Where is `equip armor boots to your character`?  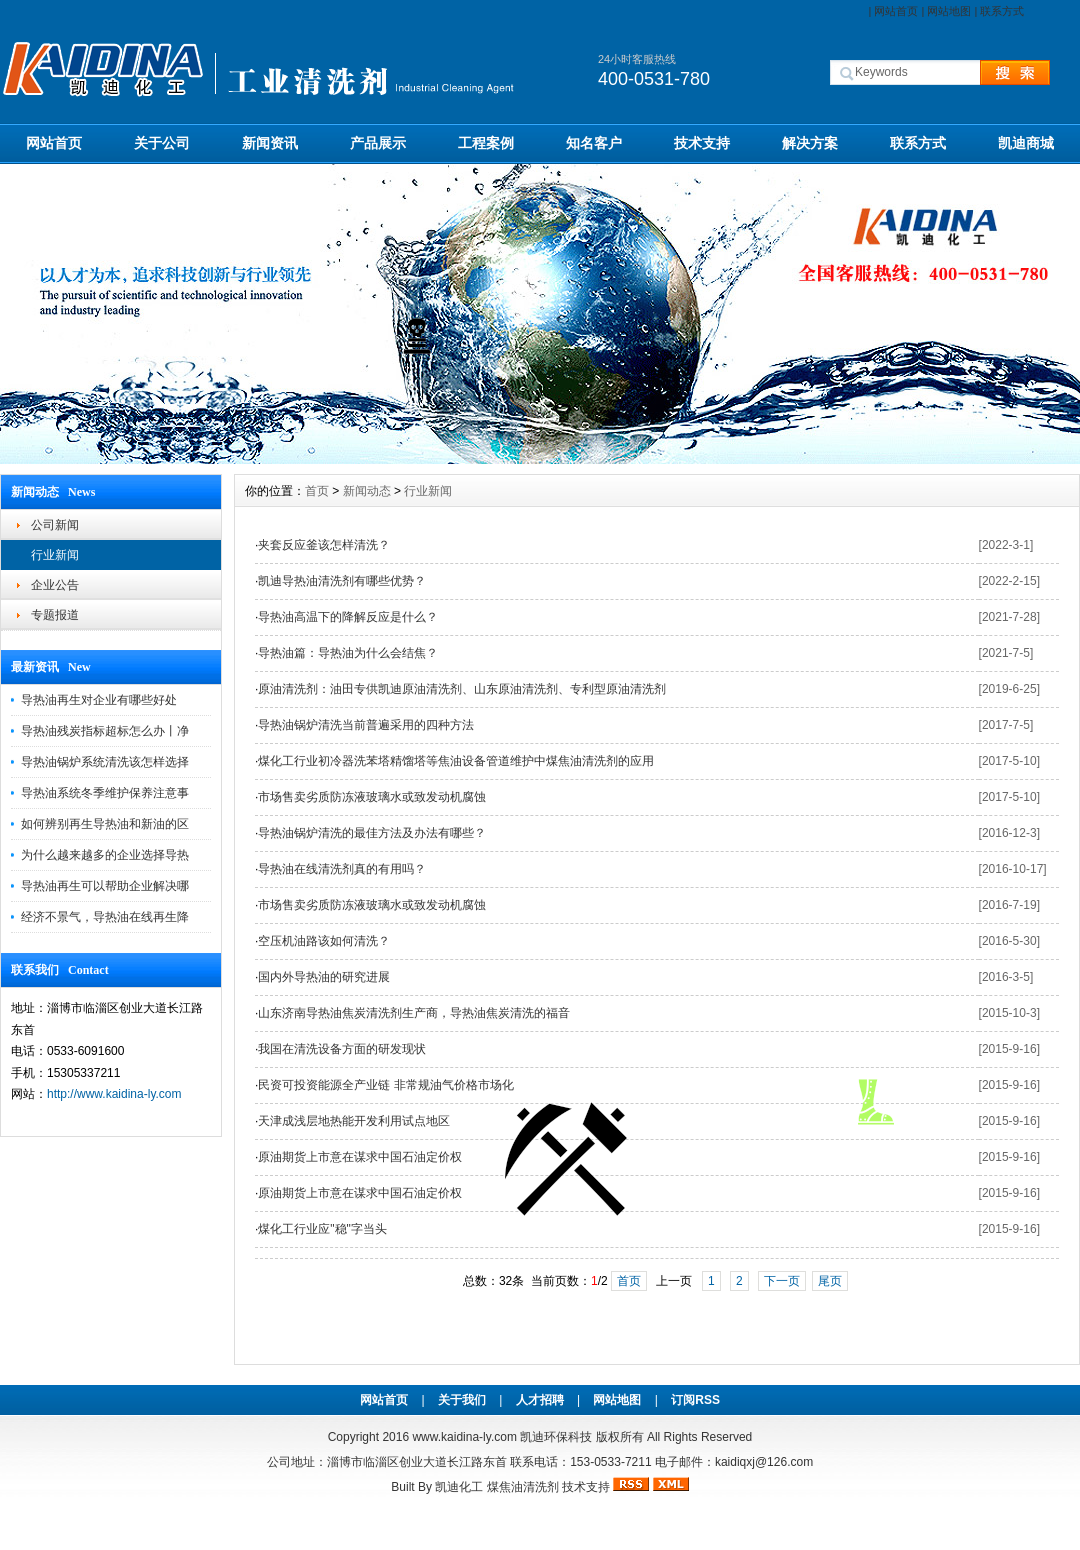 equip armor boots to your character is located at coordinates (876, 1102).